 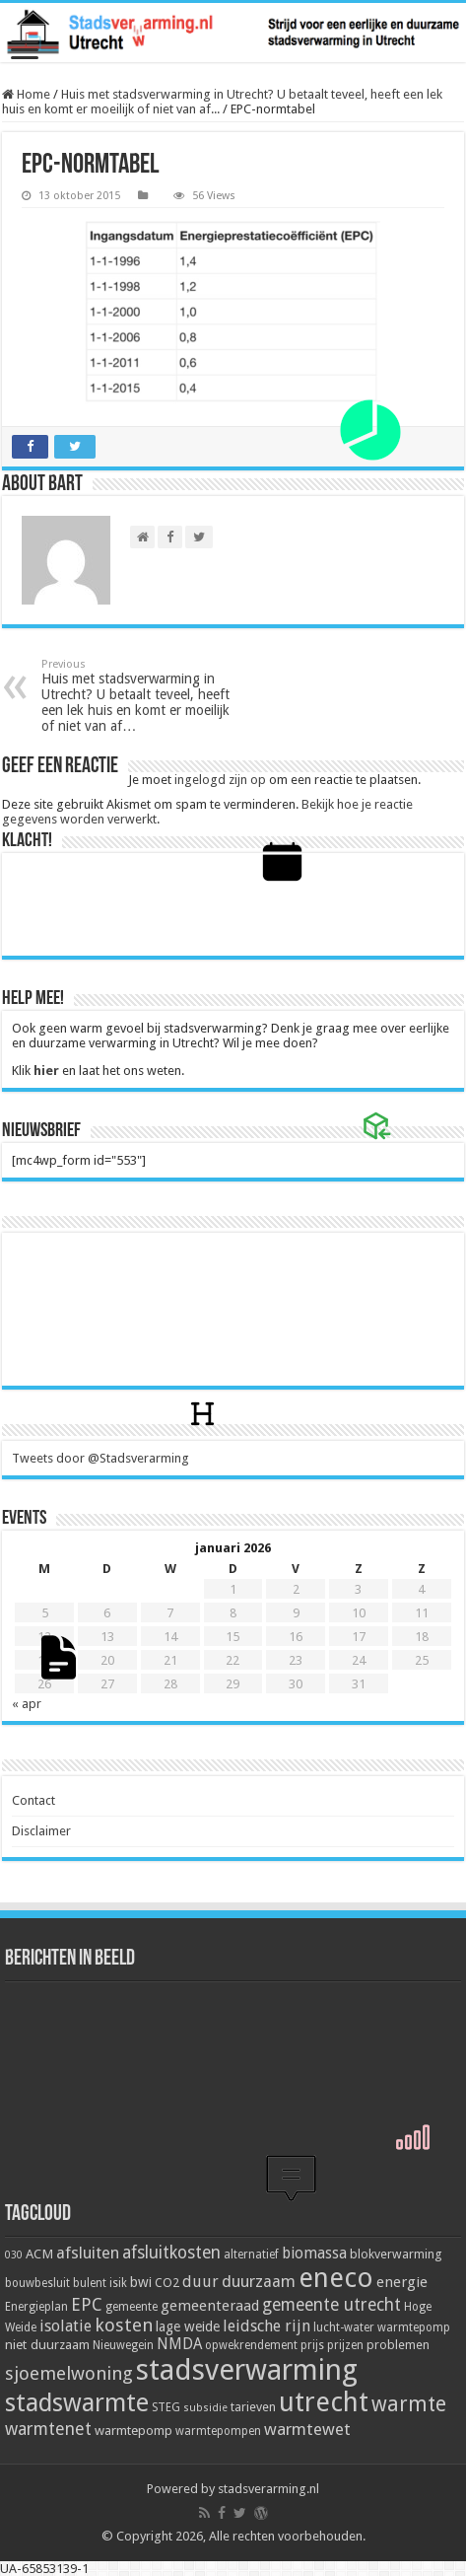 I want to click on view analytics or statistics breakdown, so click(x=370, y=430).